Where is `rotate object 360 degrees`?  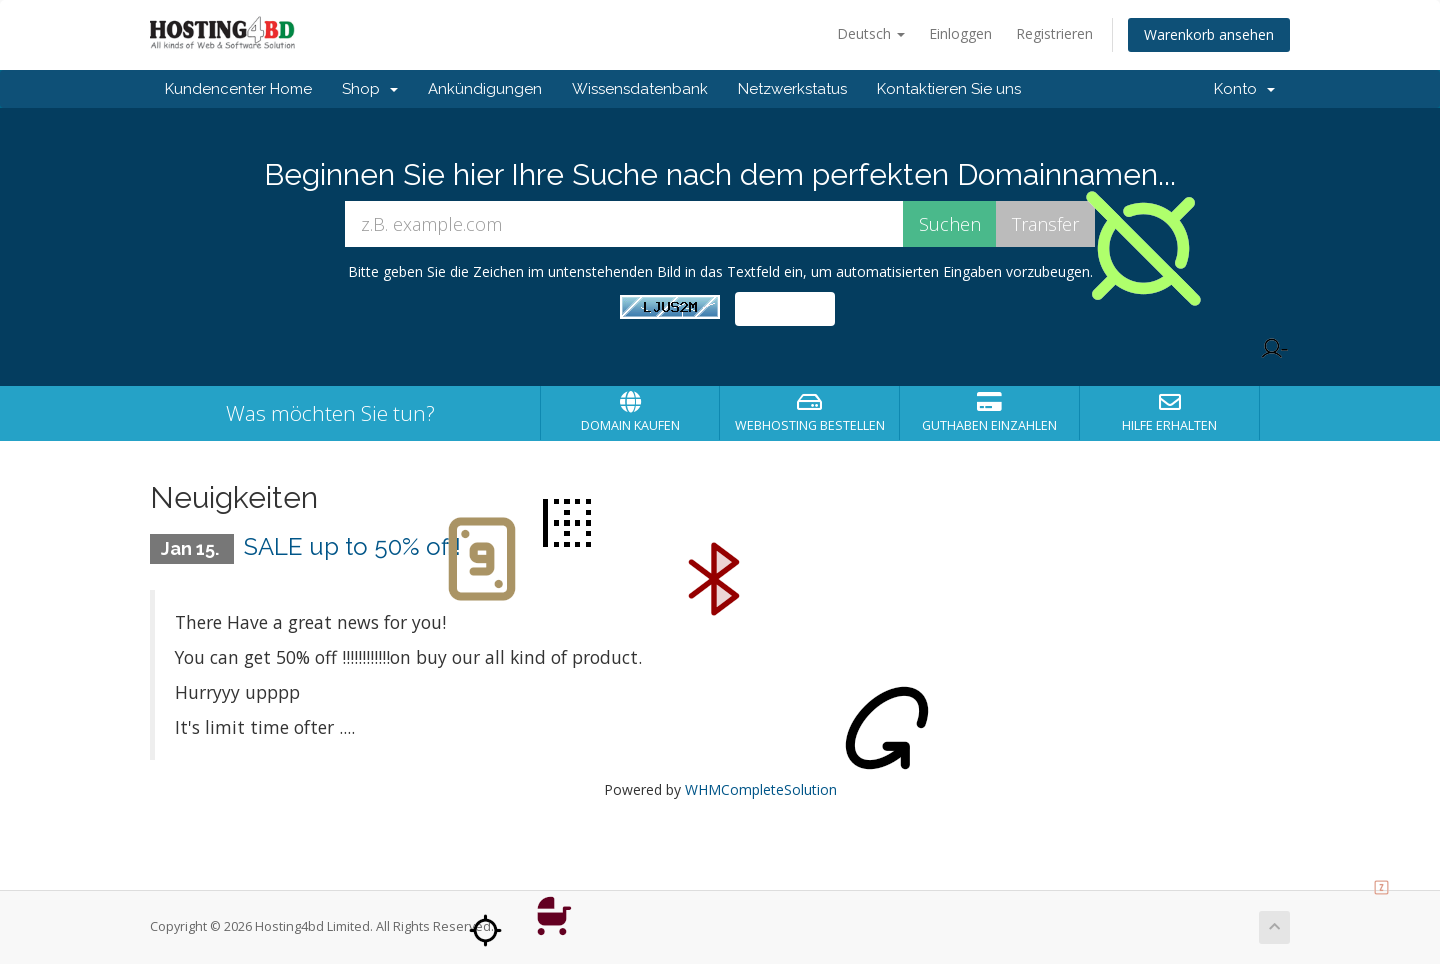
rotate object 360 degrees is located at coordinates (887, 728).